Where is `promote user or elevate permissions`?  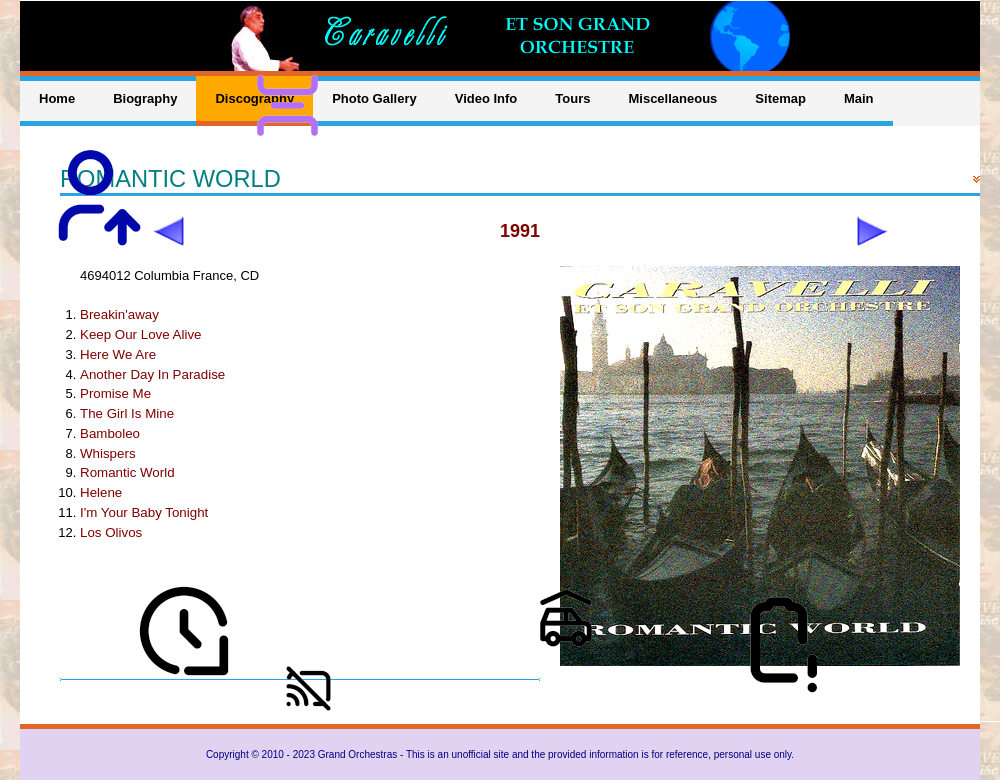
promote user or elevate permissions is located at coordinates (90, 195).